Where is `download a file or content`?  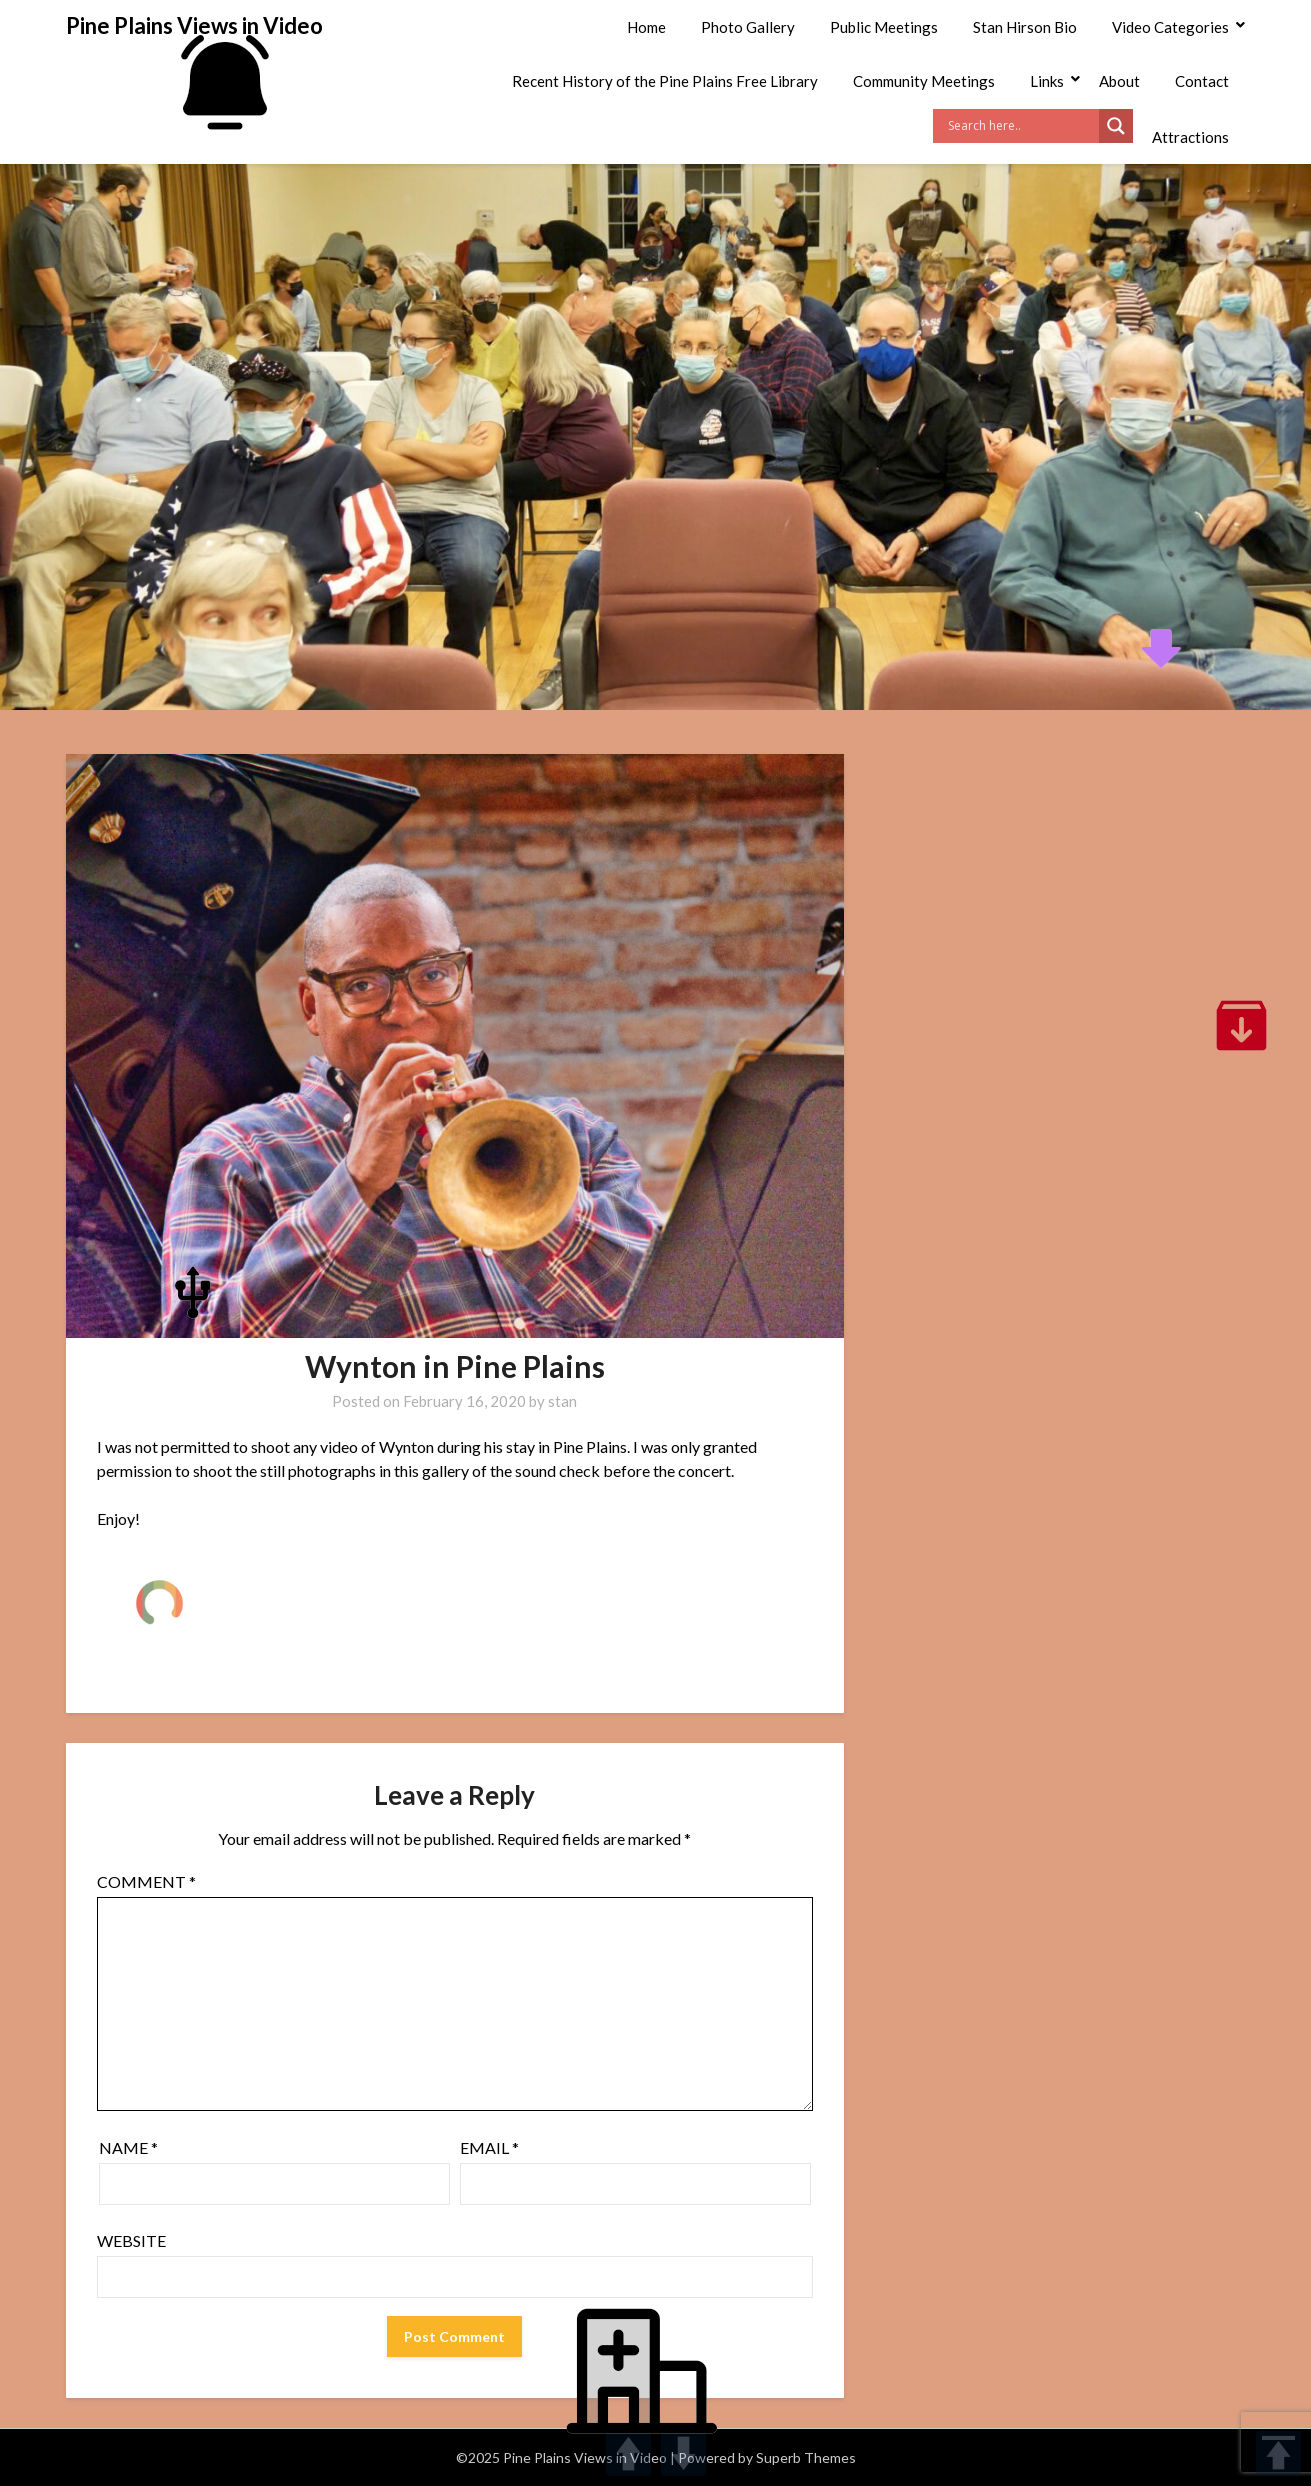
download a file or content is located at coordinates (1161, 647).